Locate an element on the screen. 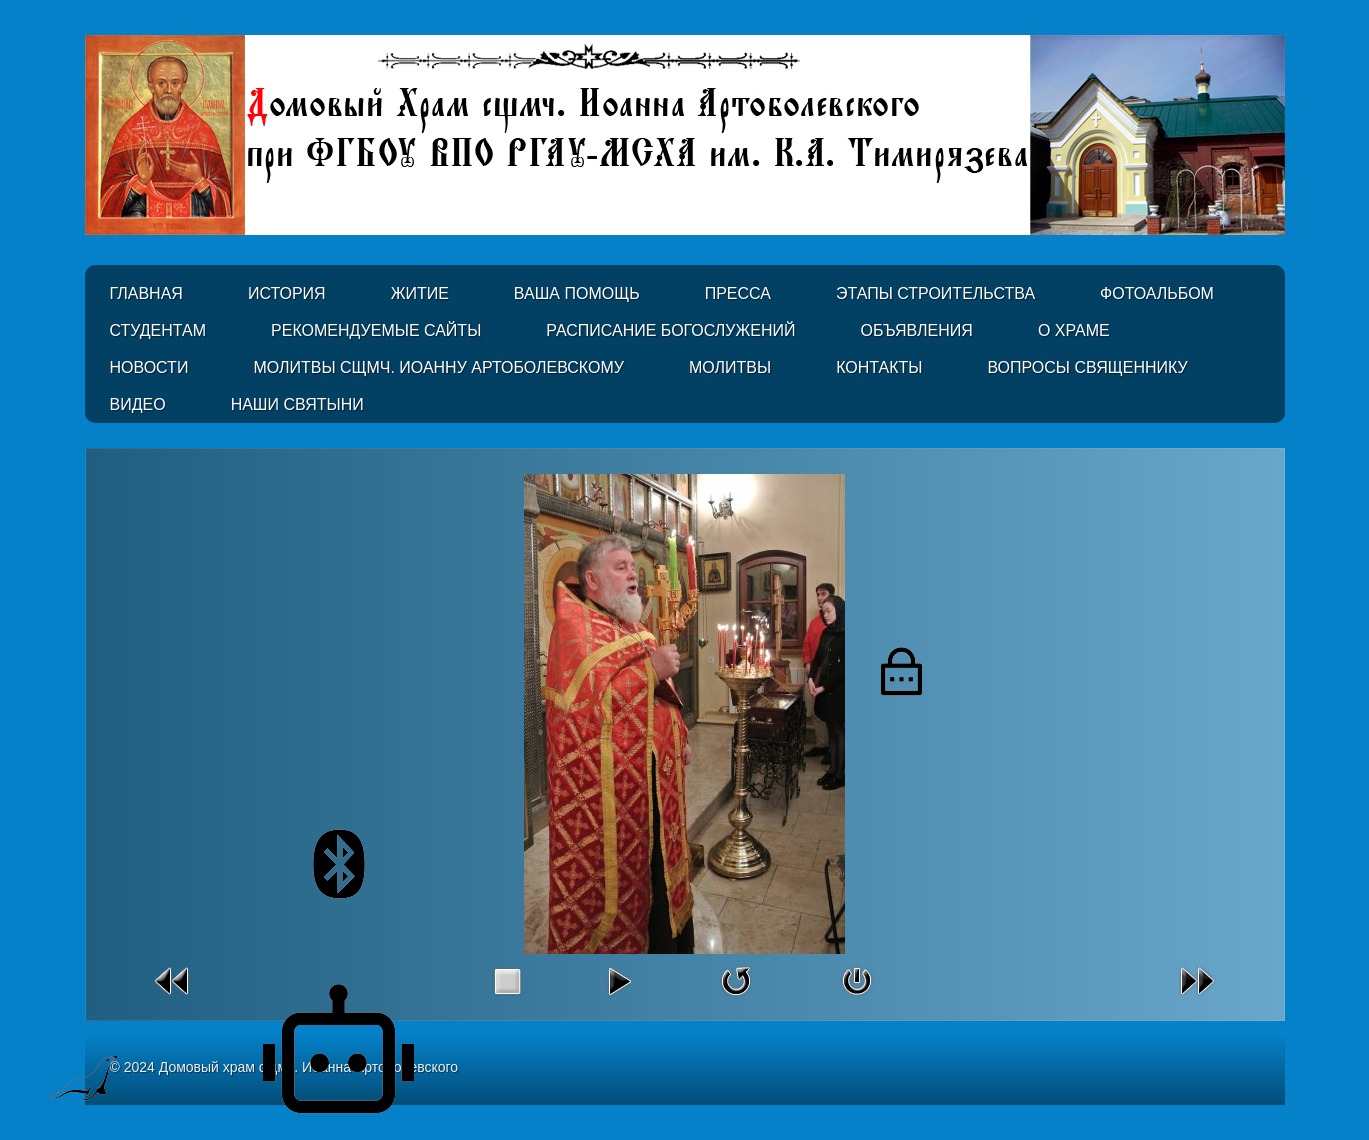  mariadb foundation logo is located at coordinates (83, 1078).